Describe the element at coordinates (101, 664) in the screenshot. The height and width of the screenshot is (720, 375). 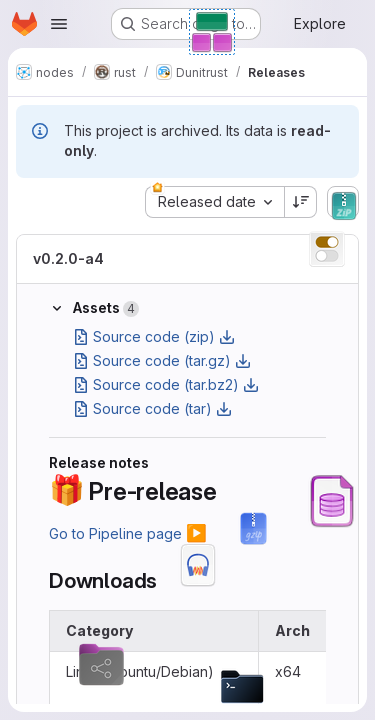
I see `open your public shared folder` at that location.